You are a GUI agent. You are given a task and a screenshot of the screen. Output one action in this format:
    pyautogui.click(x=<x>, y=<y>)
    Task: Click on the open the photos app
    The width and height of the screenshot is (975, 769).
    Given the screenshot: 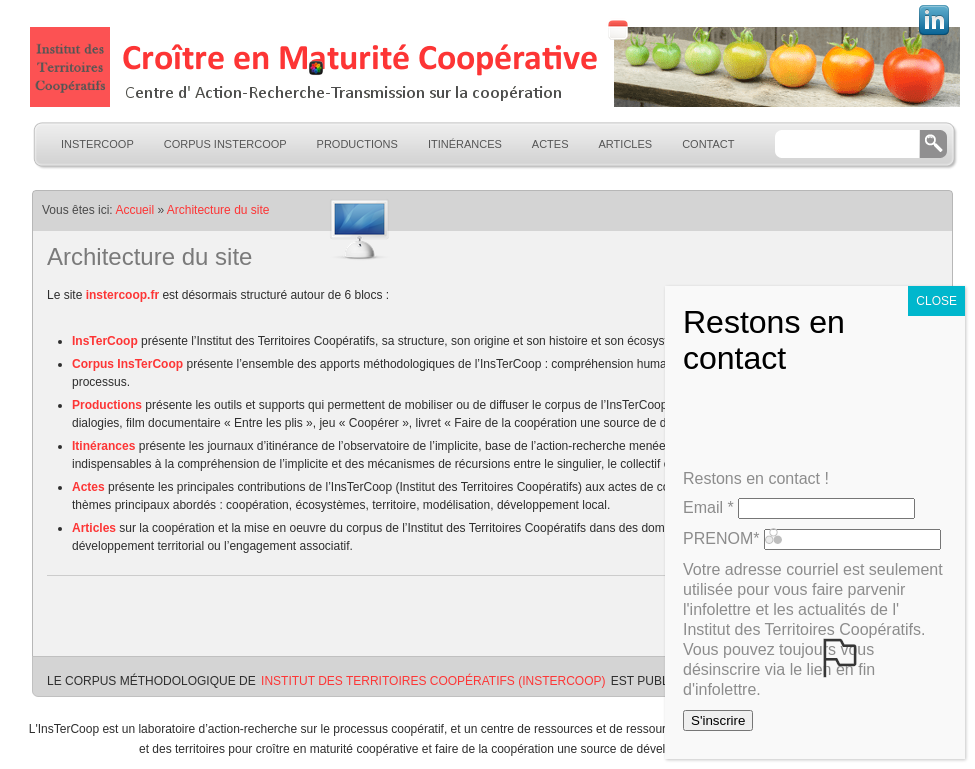 What is the action you would take?
    pyautogui.click(x=316, y=68)
    